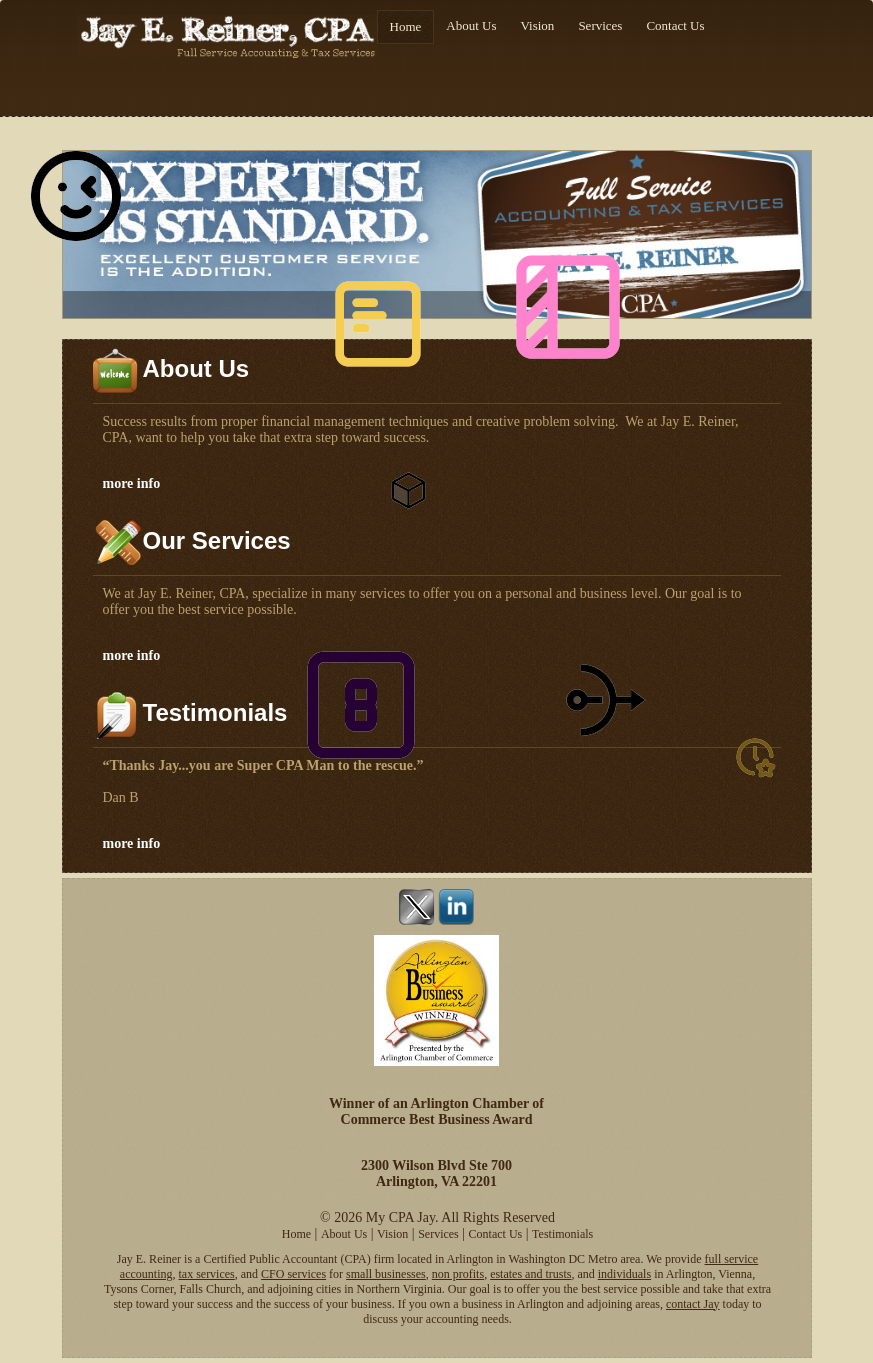 The width and height of the screenshot is (873, 1363). I want to click on align content to top-left of container, so click(378, 324).